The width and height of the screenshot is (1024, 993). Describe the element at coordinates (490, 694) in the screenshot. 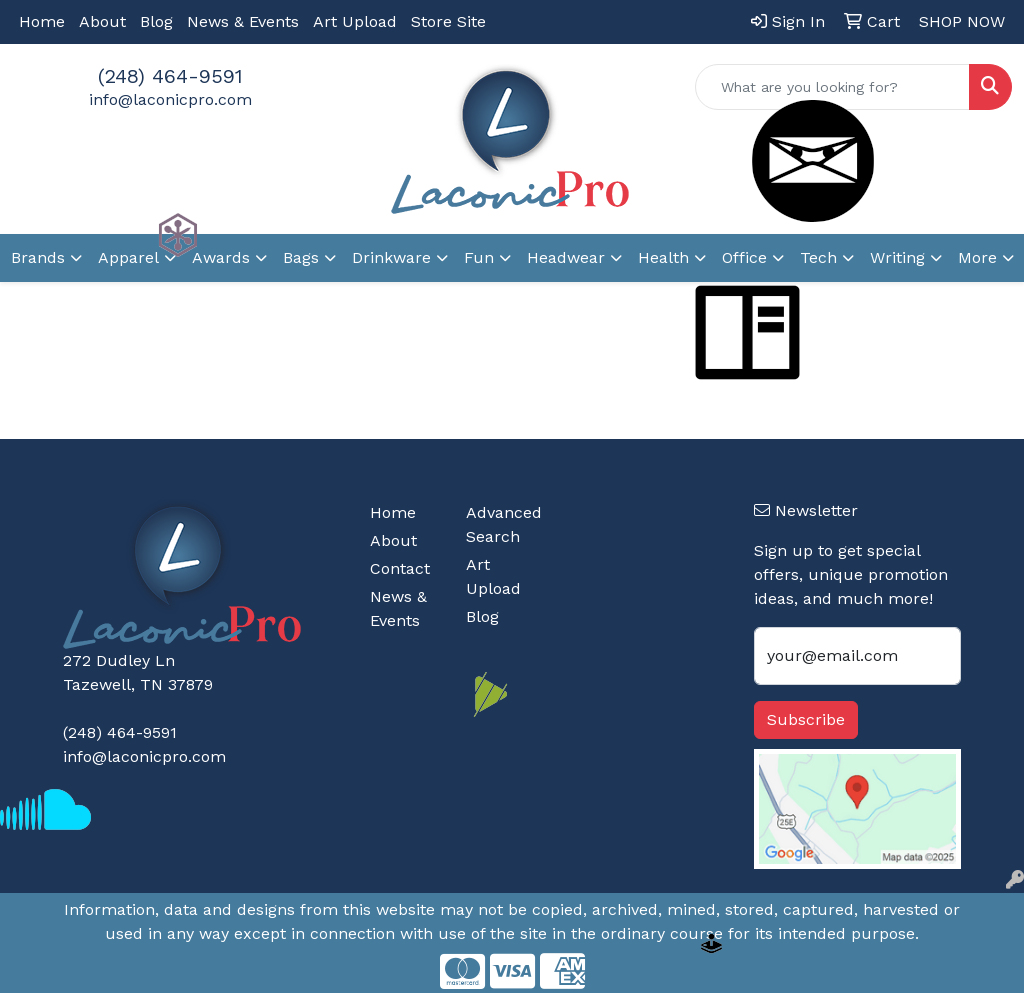

I see `open the trillertv streaming app` at that location.